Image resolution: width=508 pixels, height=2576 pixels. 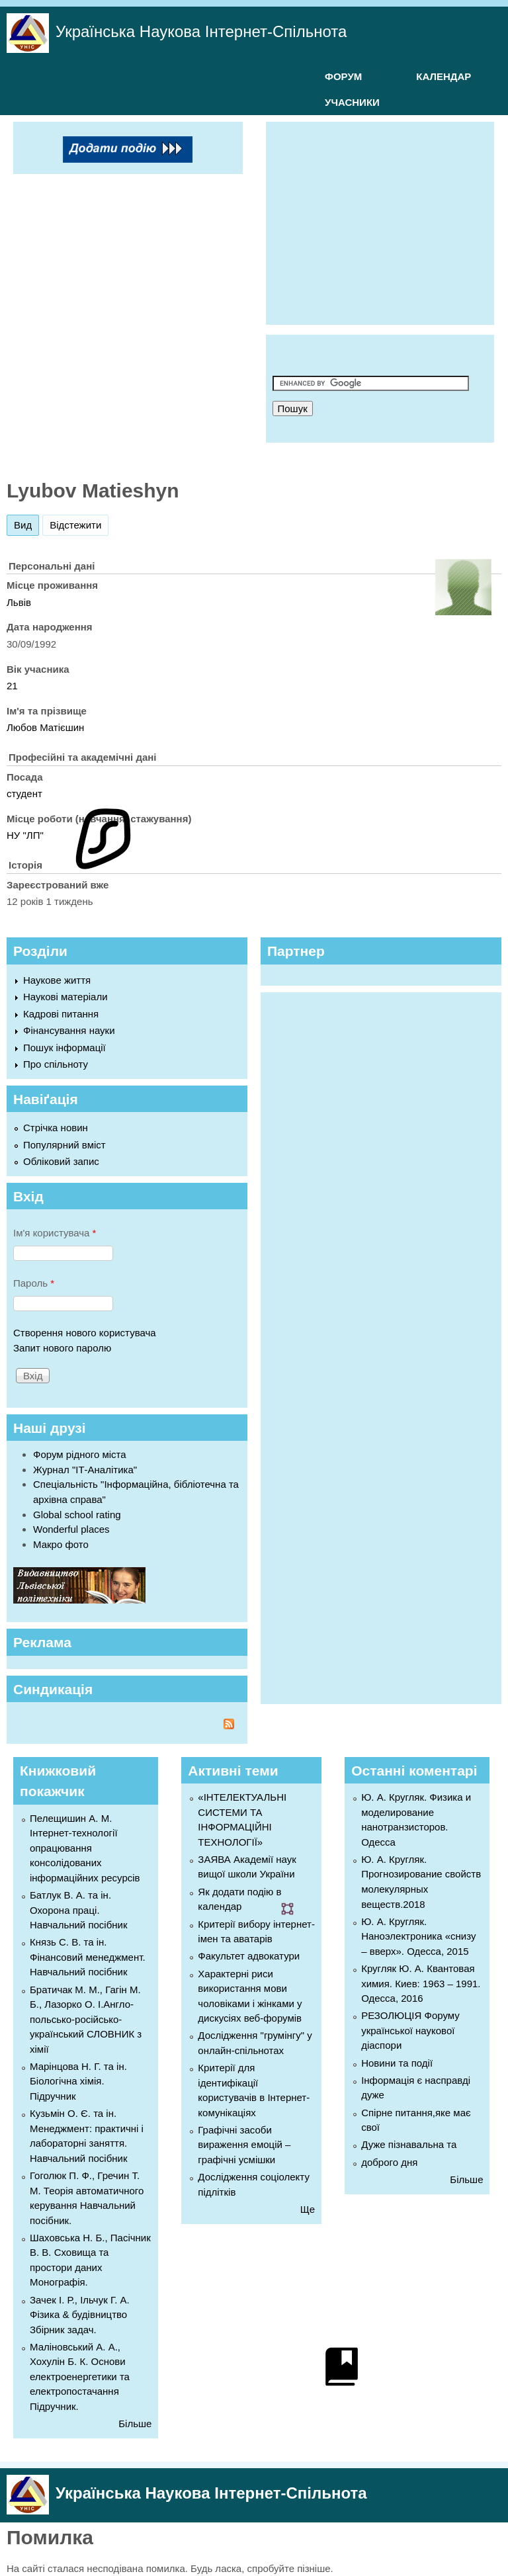 What do you see at coordinates (103, 839) in the screenshot?
I see `open surfshark vpn app` at bounding box center [103, 839].